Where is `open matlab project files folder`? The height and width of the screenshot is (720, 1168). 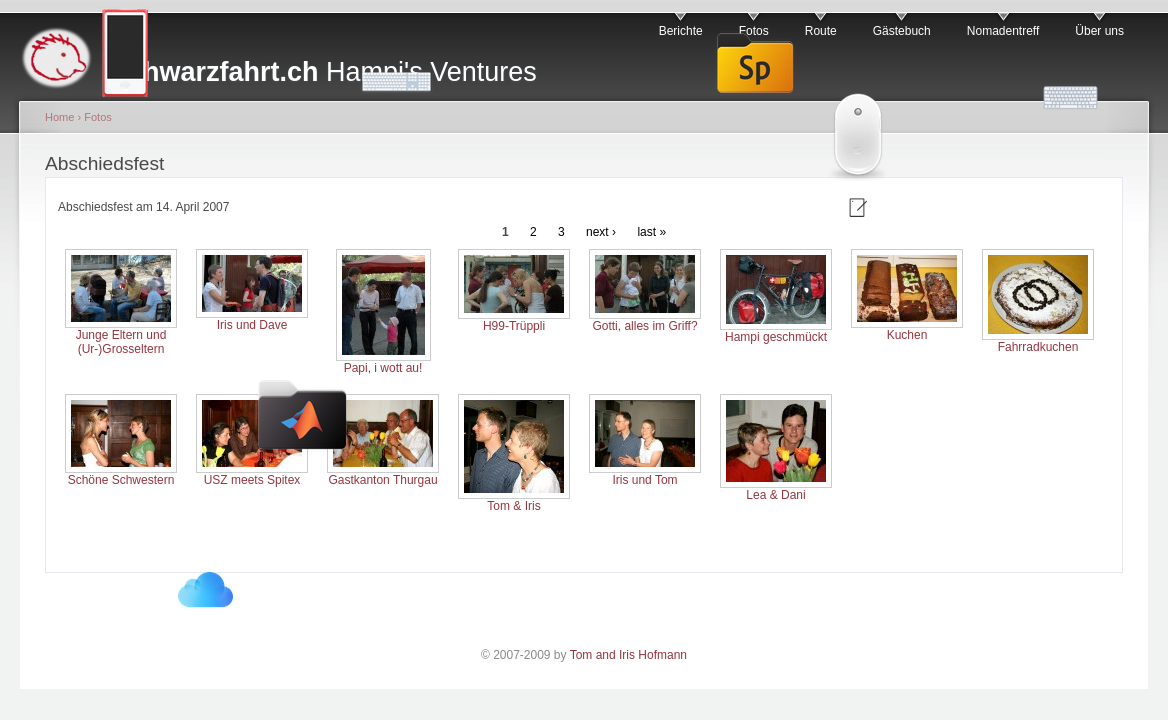
open matlab project files folder is located at coordinates (302, 417).